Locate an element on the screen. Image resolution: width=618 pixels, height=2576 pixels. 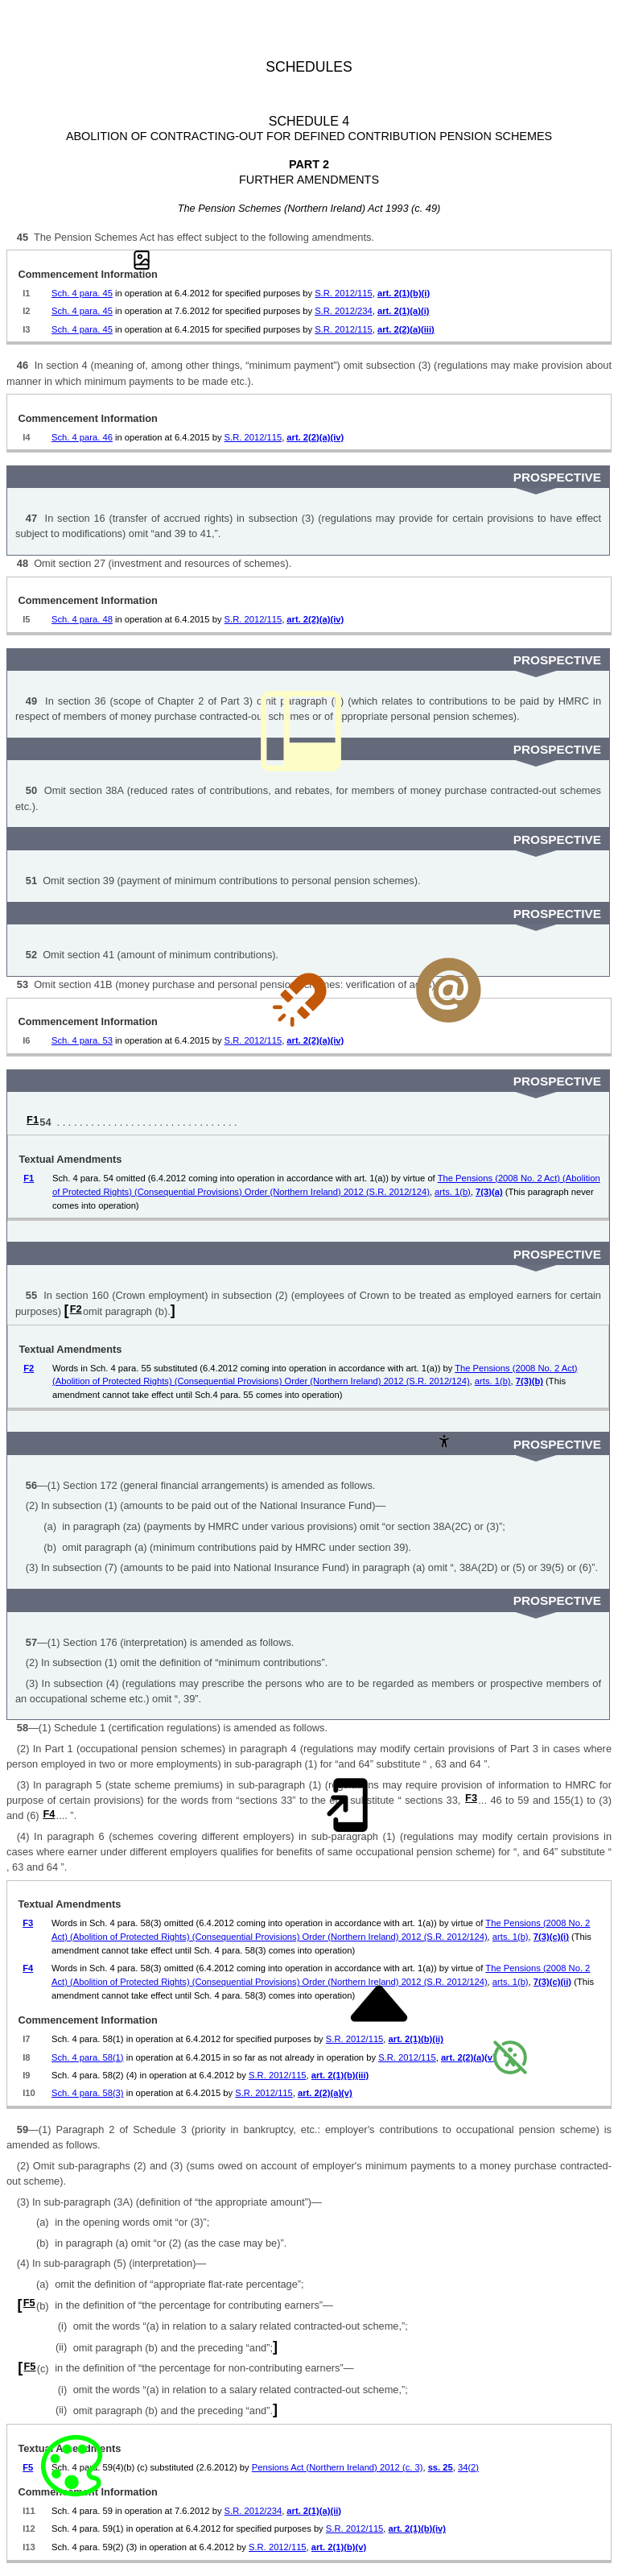
customize color or theme settings is located at coordinates (72, 2466).